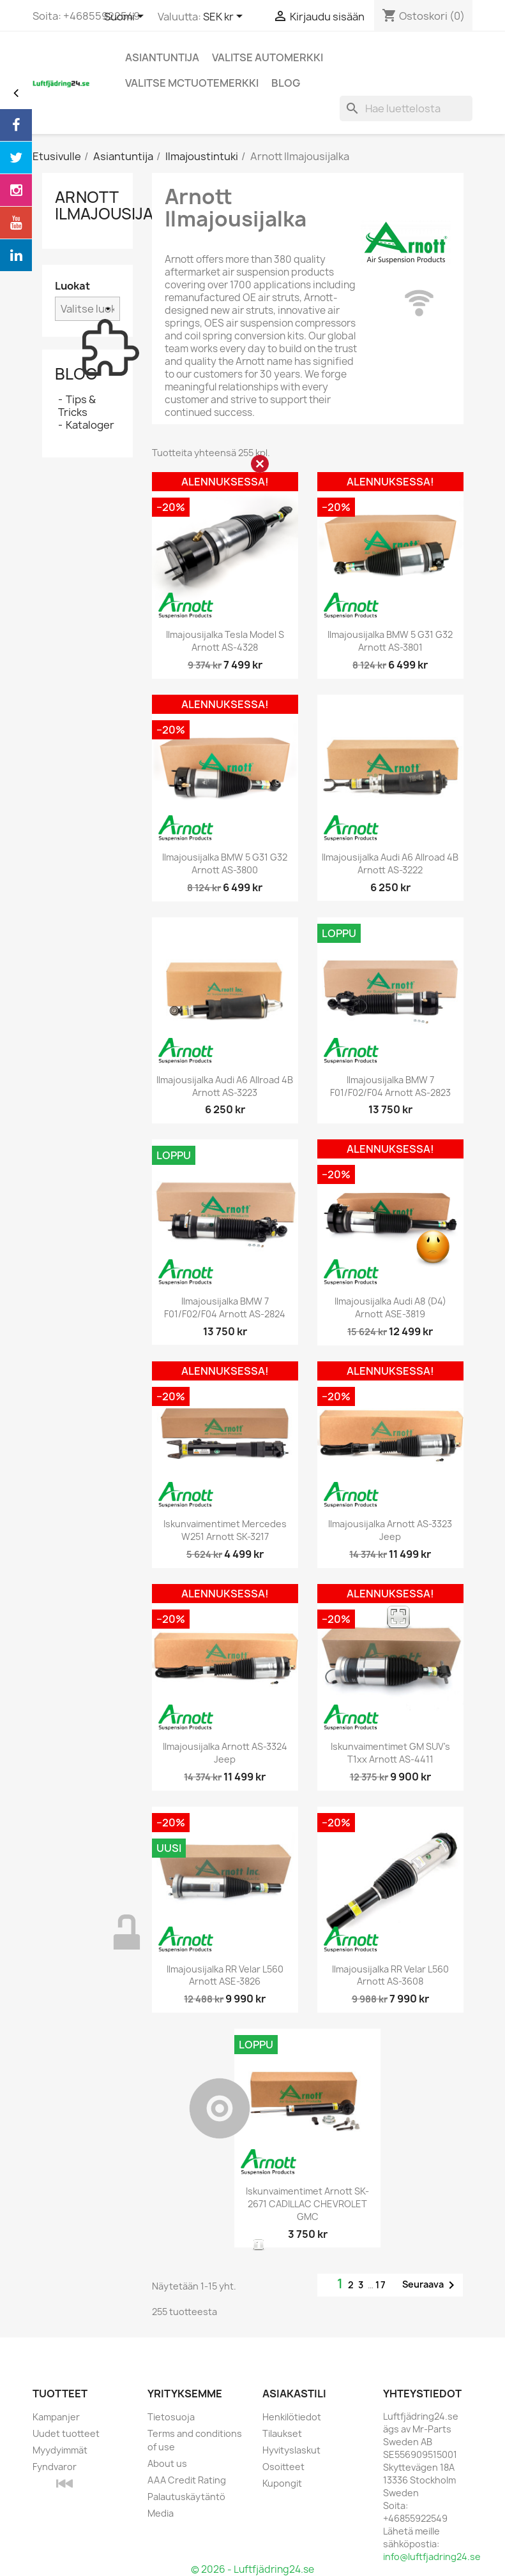 Image resolution: width=505 pixels, height=2576 pixels. I want to click on fit content to window, so click(398, 1616).